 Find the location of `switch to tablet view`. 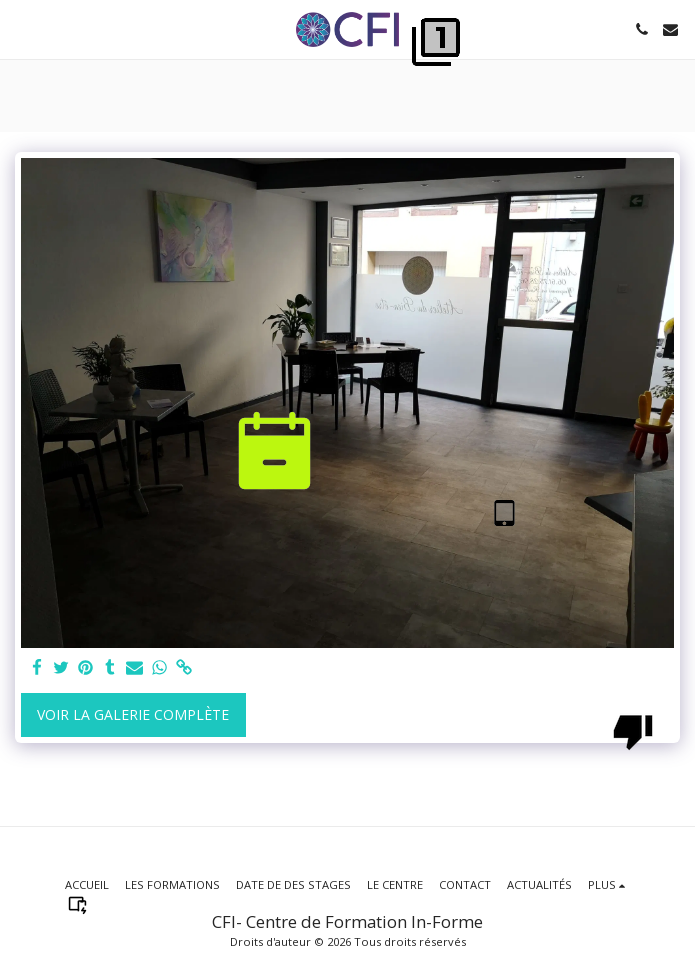

switch to tablet view is located at coordinates (505, 513).